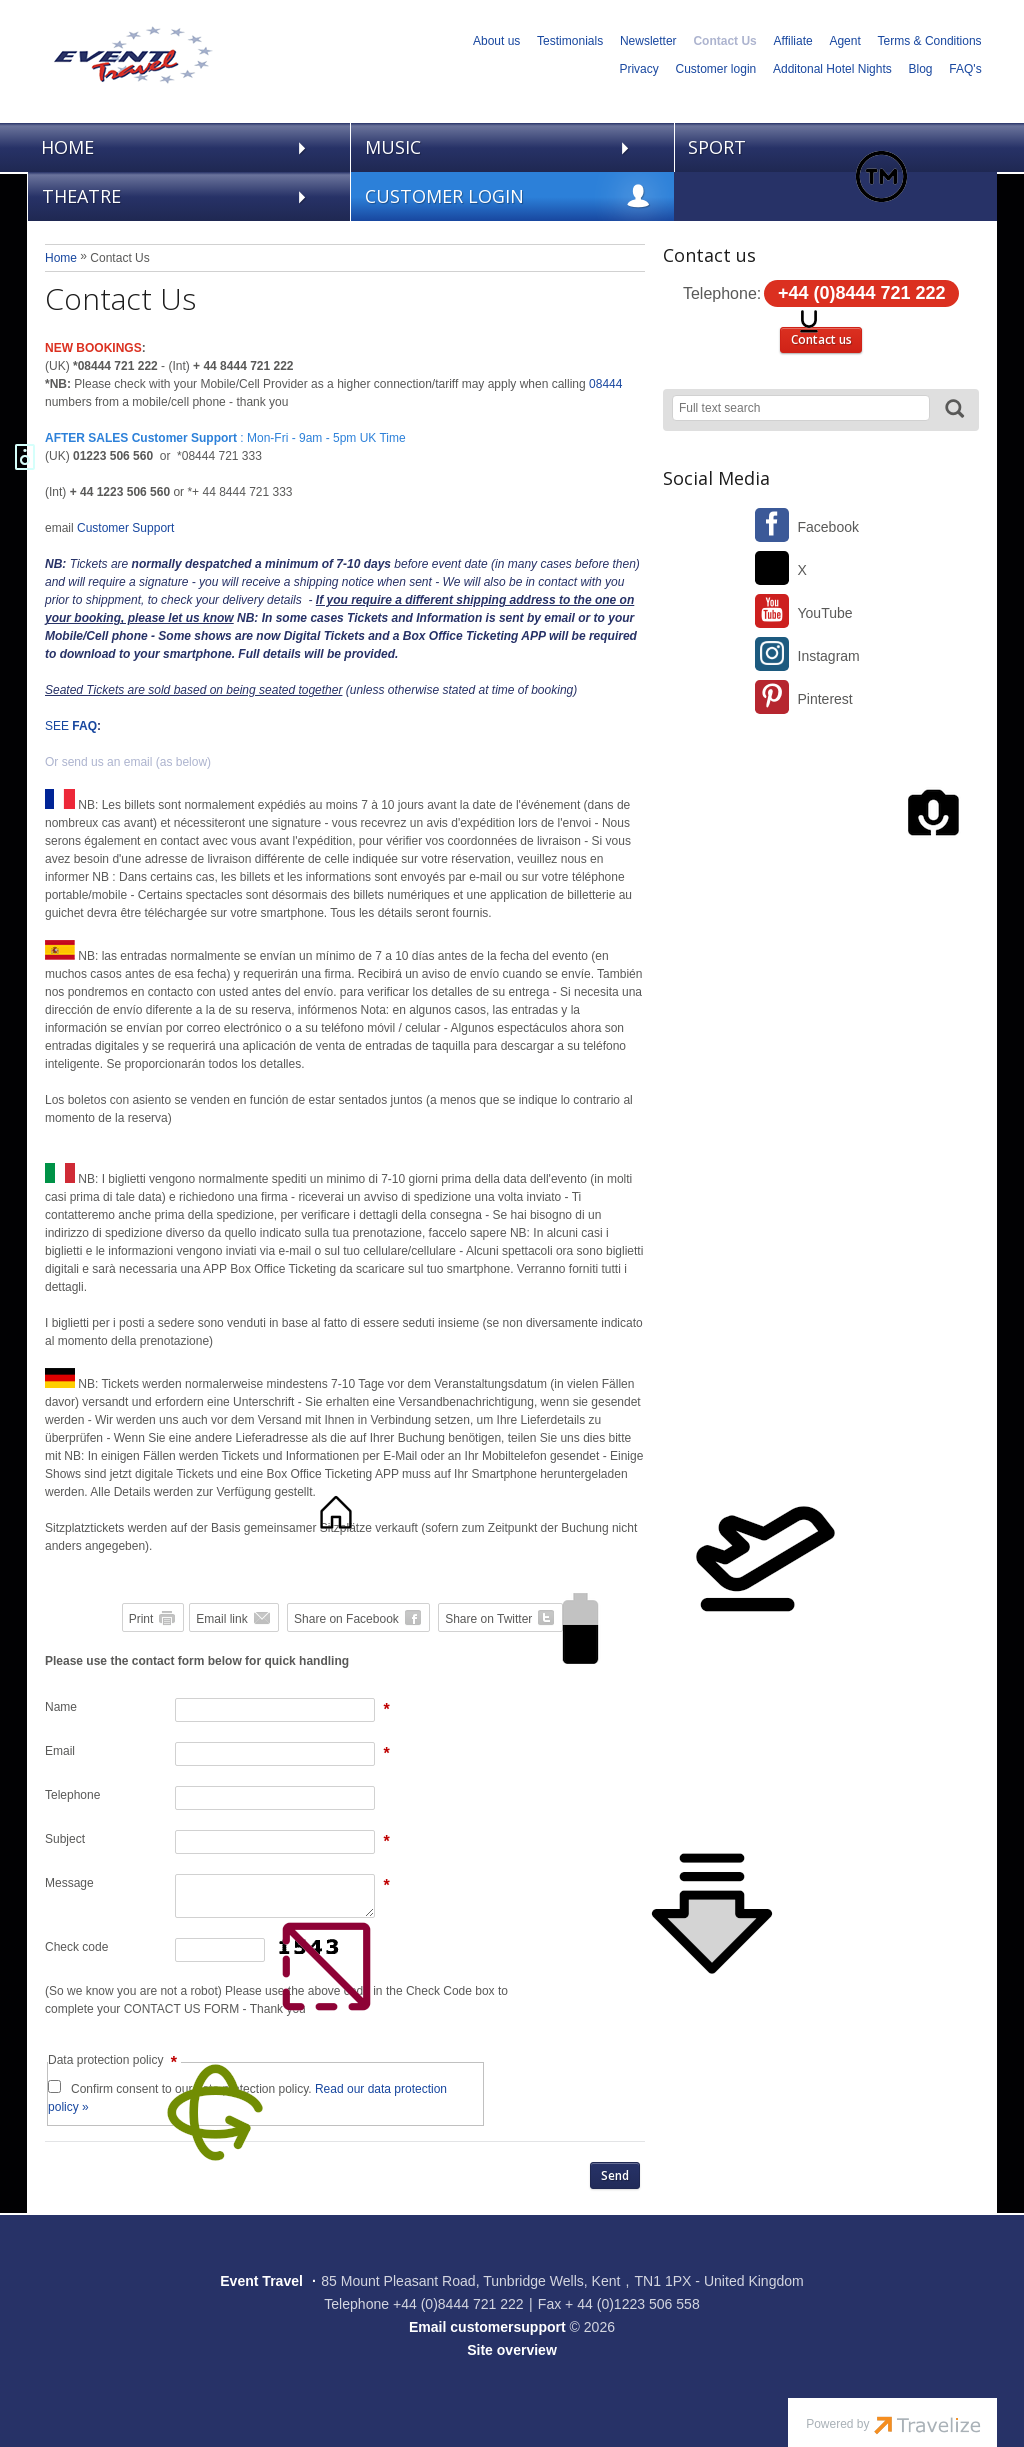  What do you see at coordinates (765, 1555) in the screenshot?
I see `departing flight status indicator` at bounding box center [765, 1555].